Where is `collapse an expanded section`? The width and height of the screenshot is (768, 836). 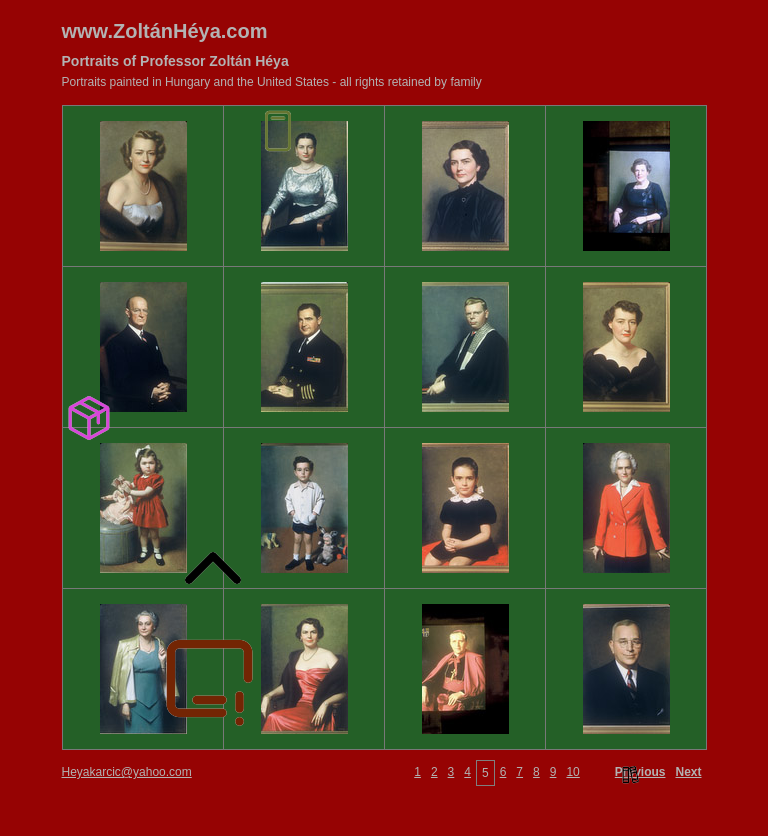 collapse an expanded section is located at coordinates (213, 568).